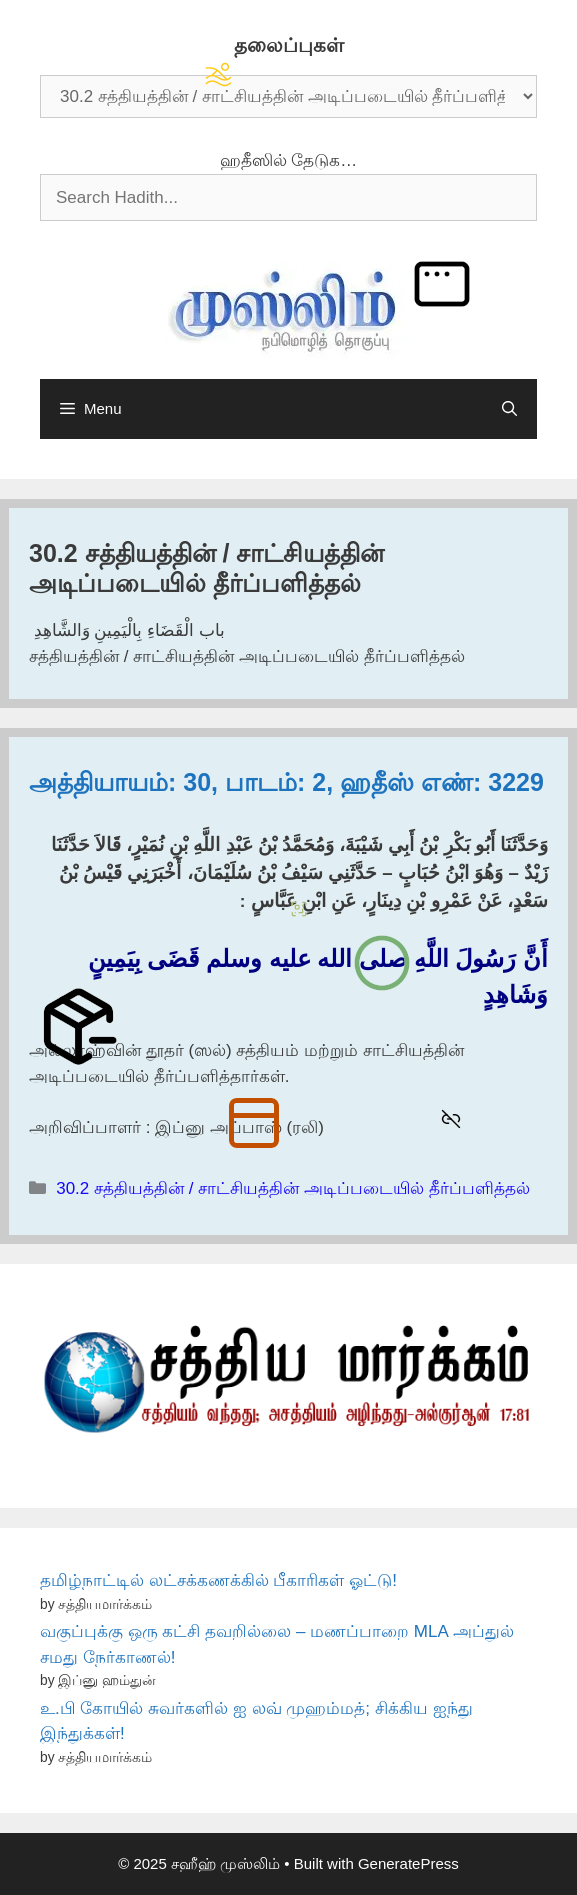 This screenshot has width=577, height=1895. Describe the element at coordinates (451, 1119) in the screenshot. I see `unlink or disconnect items` at that location.